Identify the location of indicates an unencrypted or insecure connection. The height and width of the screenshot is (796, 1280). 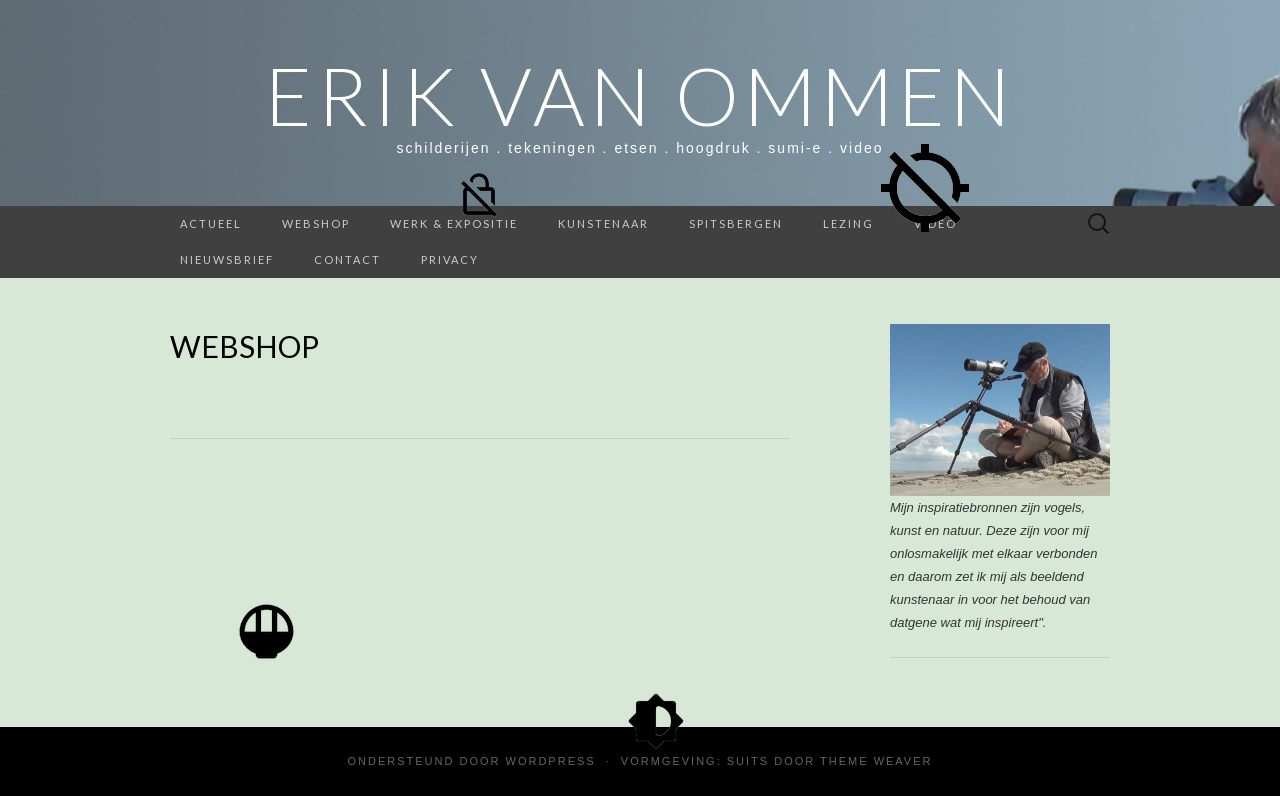
(479, 195).